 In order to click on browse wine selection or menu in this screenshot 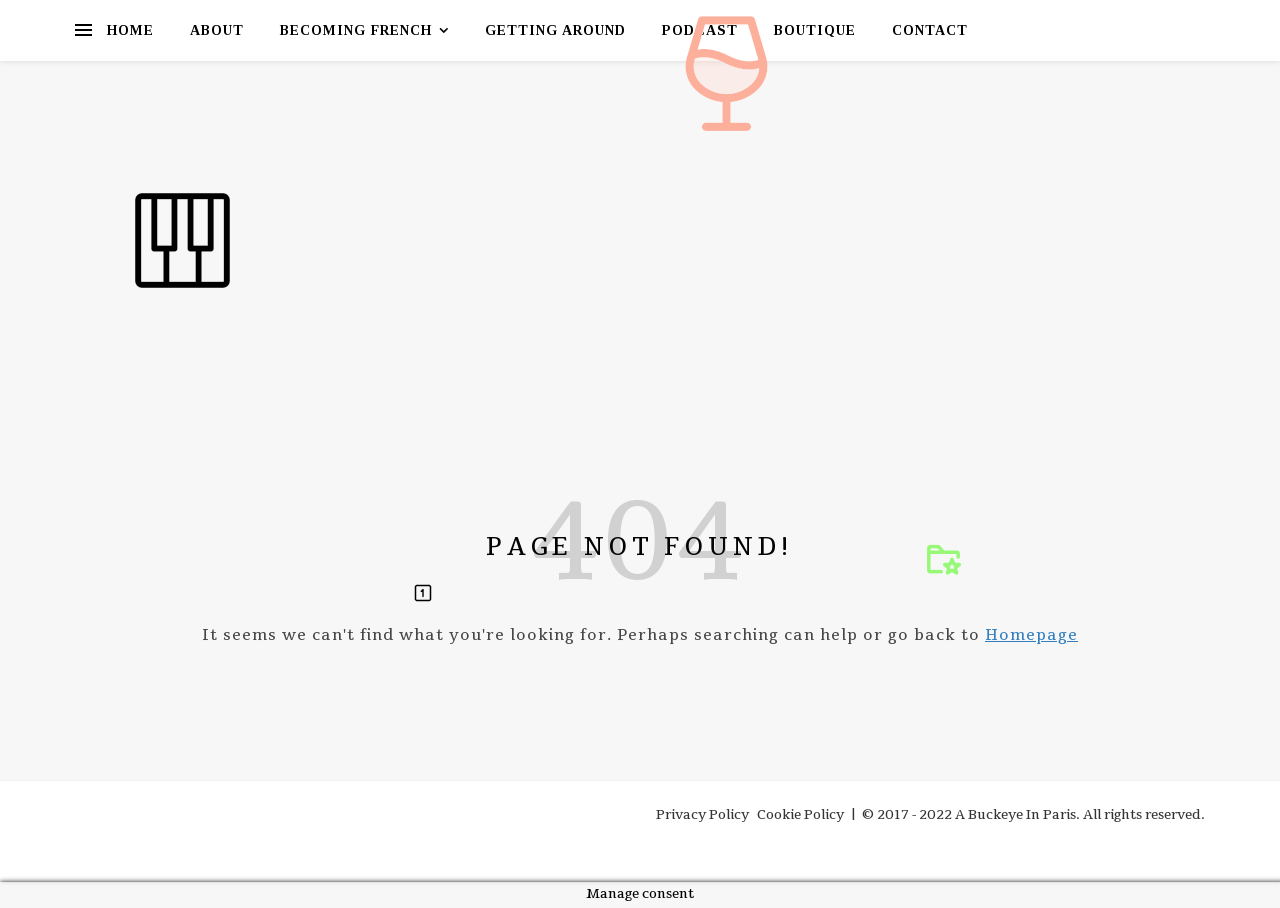, I will do `click(726, 69)`.